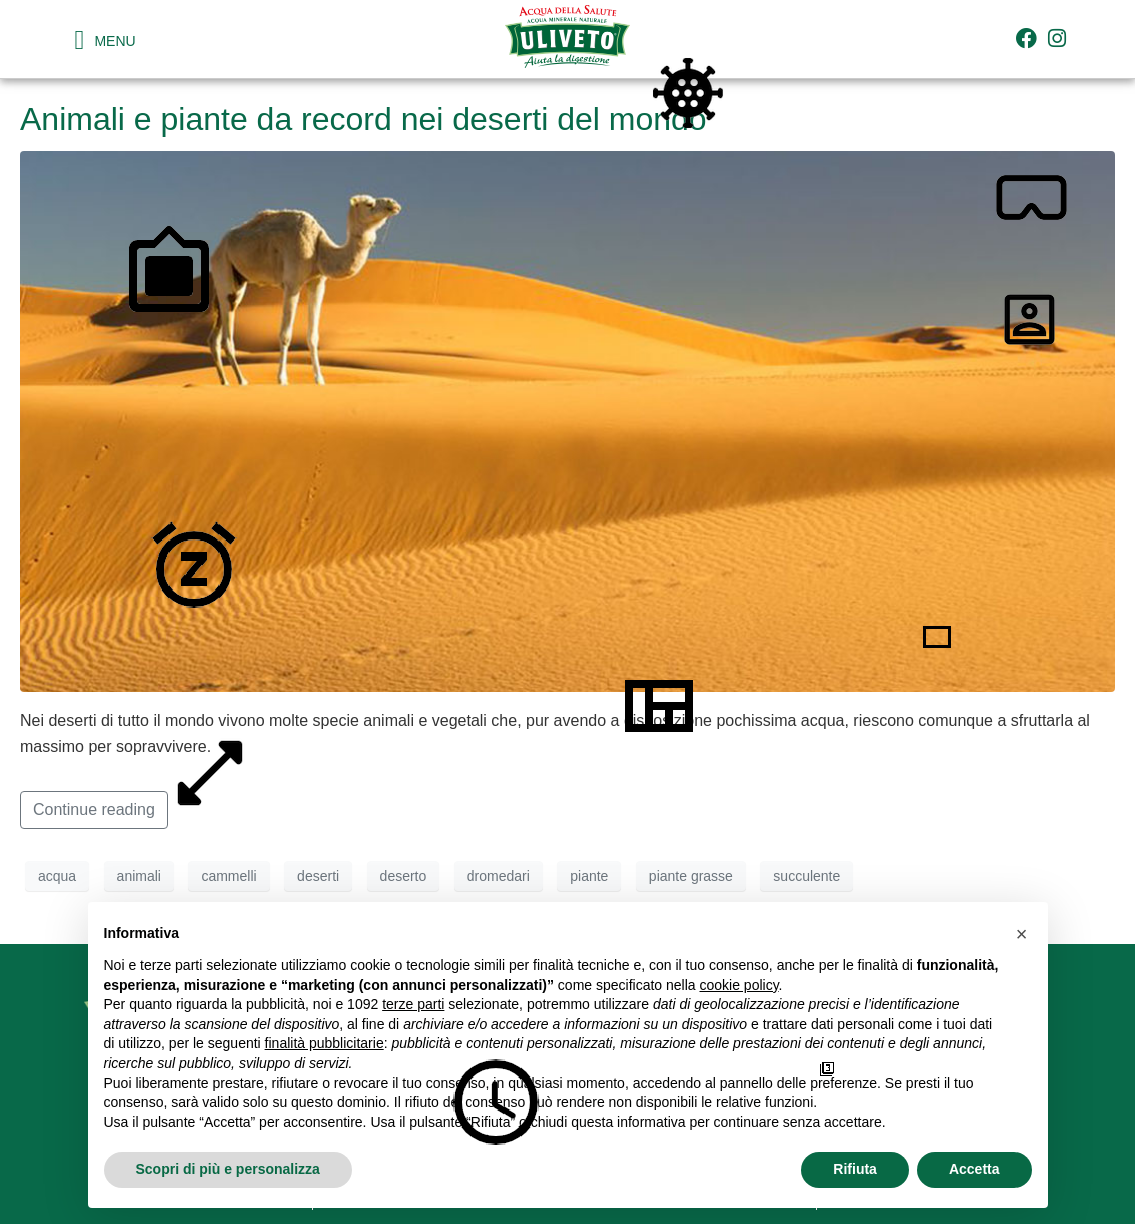  What do you see at coordinates (827, 1069) in the screenshot?
I see `filter or view the third item in a sequence` at bounding box center [827, 1069].